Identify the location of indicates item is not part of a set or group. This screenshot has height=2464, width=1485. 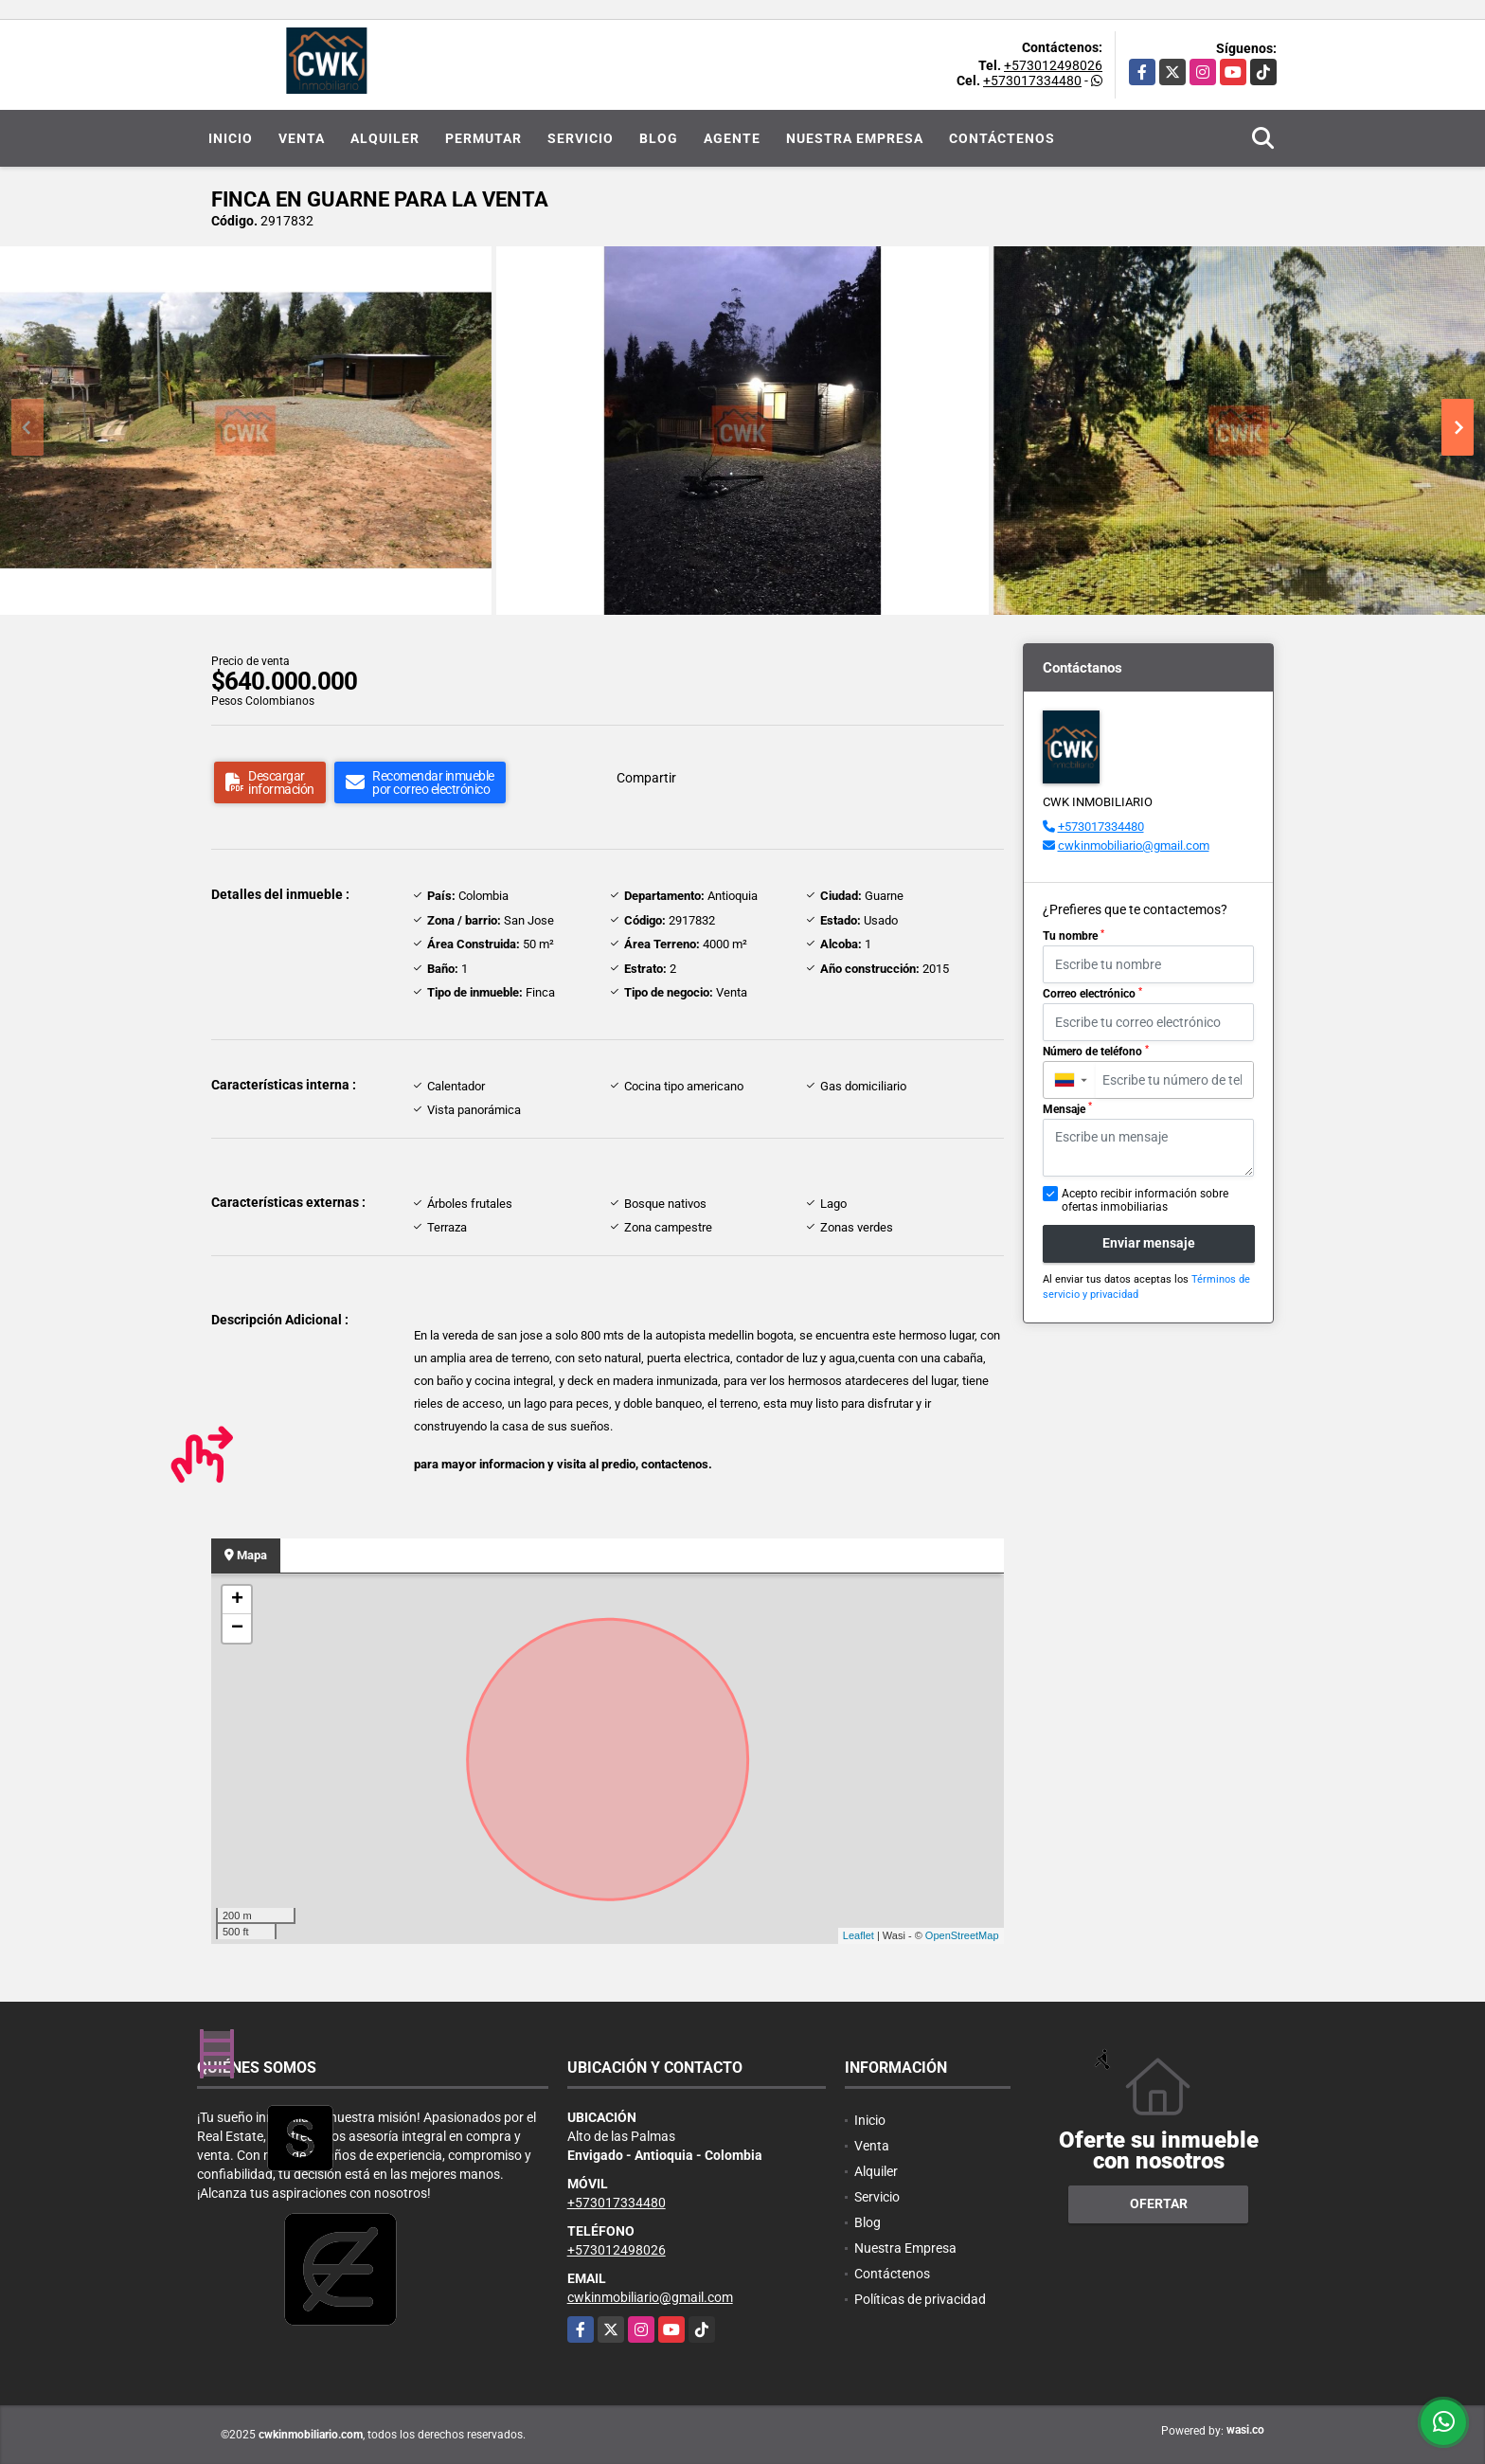
(340, 2269).